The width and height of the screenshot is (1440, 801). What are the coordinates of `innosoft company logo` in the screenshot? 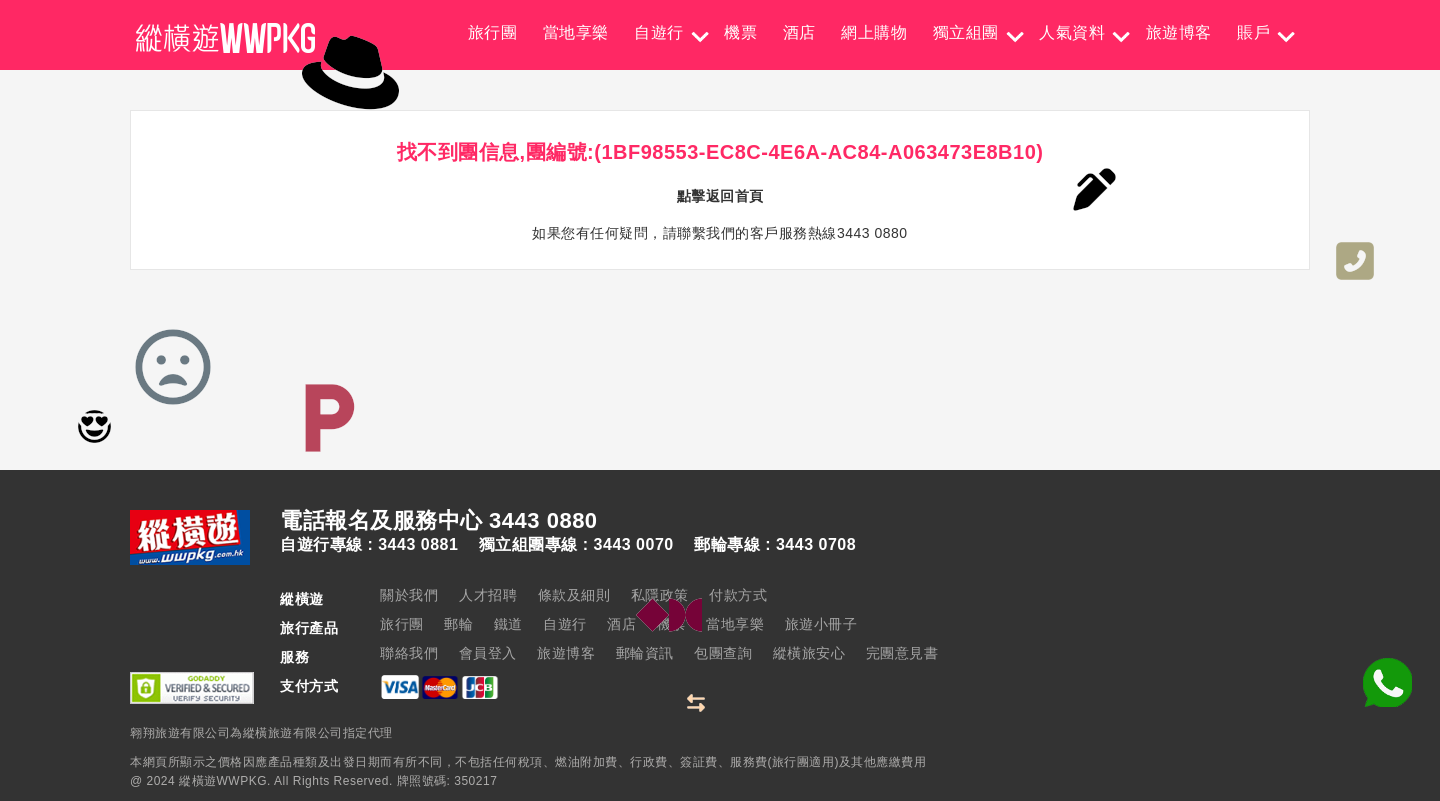 It's located at (669, 615).